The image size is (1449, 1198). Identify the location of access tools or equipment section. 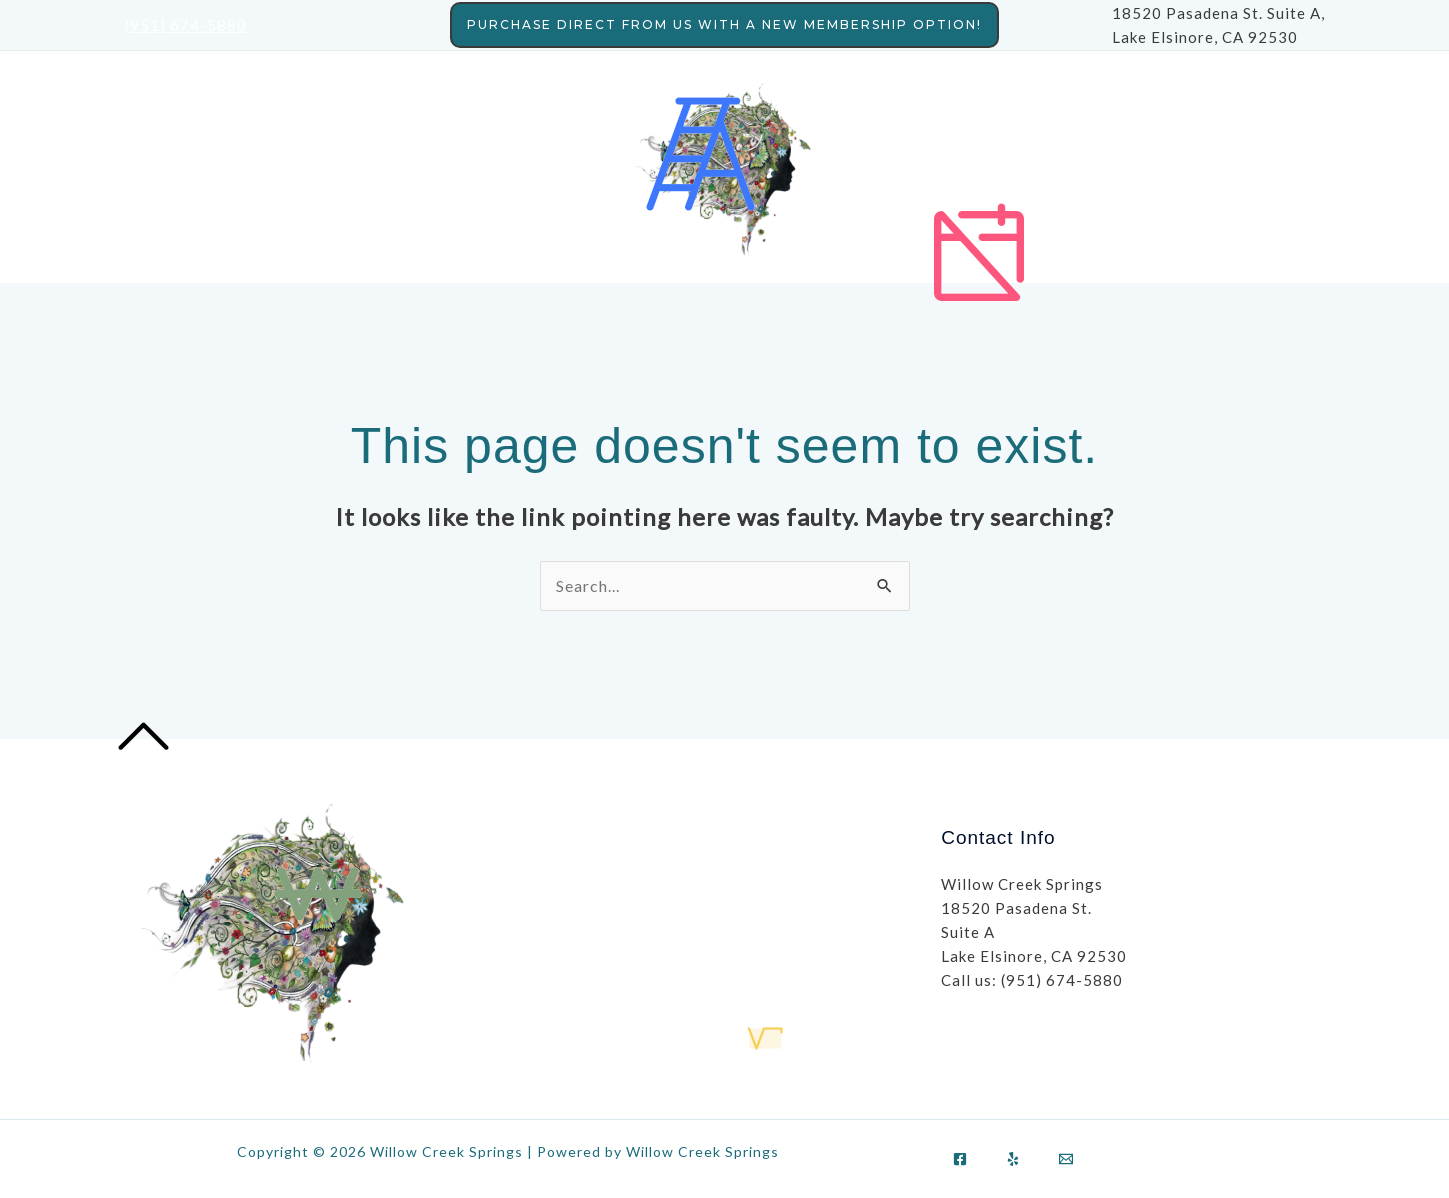
(703, 154).